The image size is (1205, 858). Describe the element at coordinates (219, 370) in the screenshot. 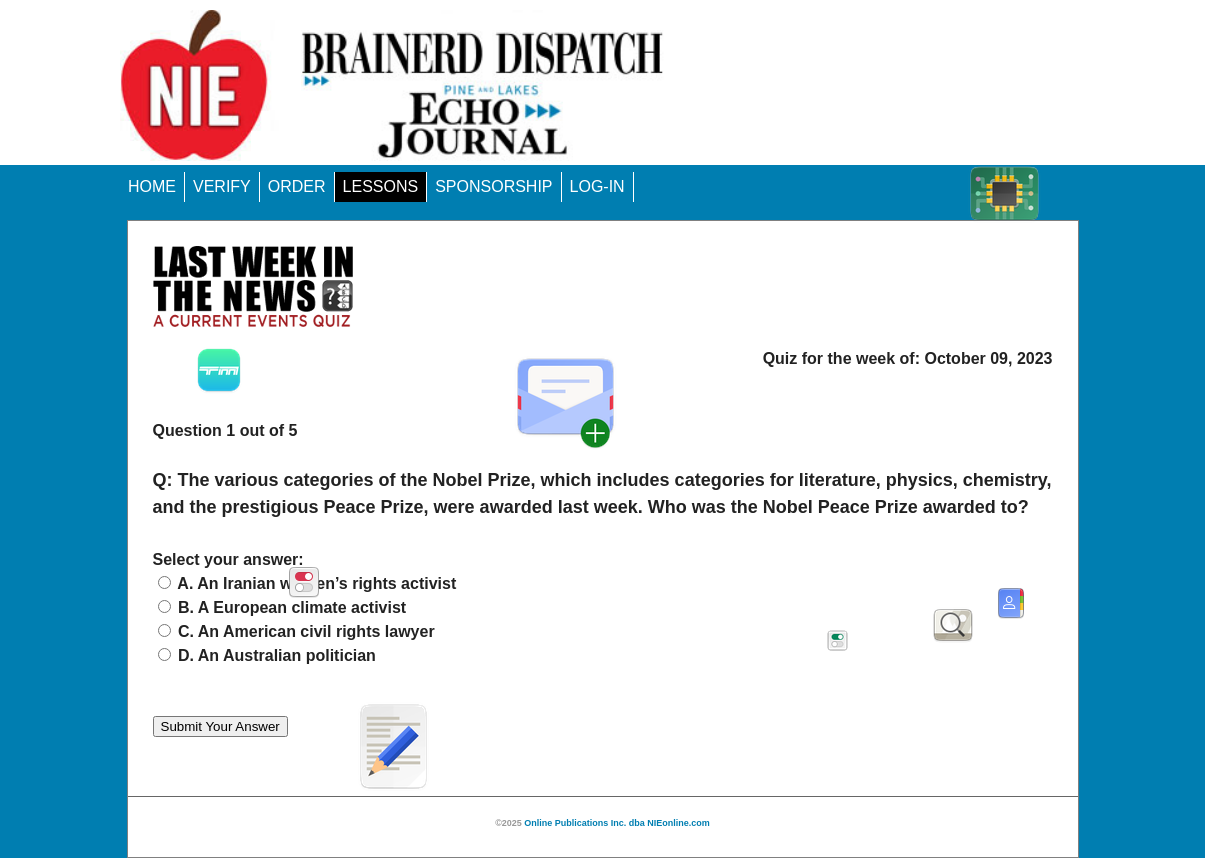

I see `launch trackmania racing game` at that location.